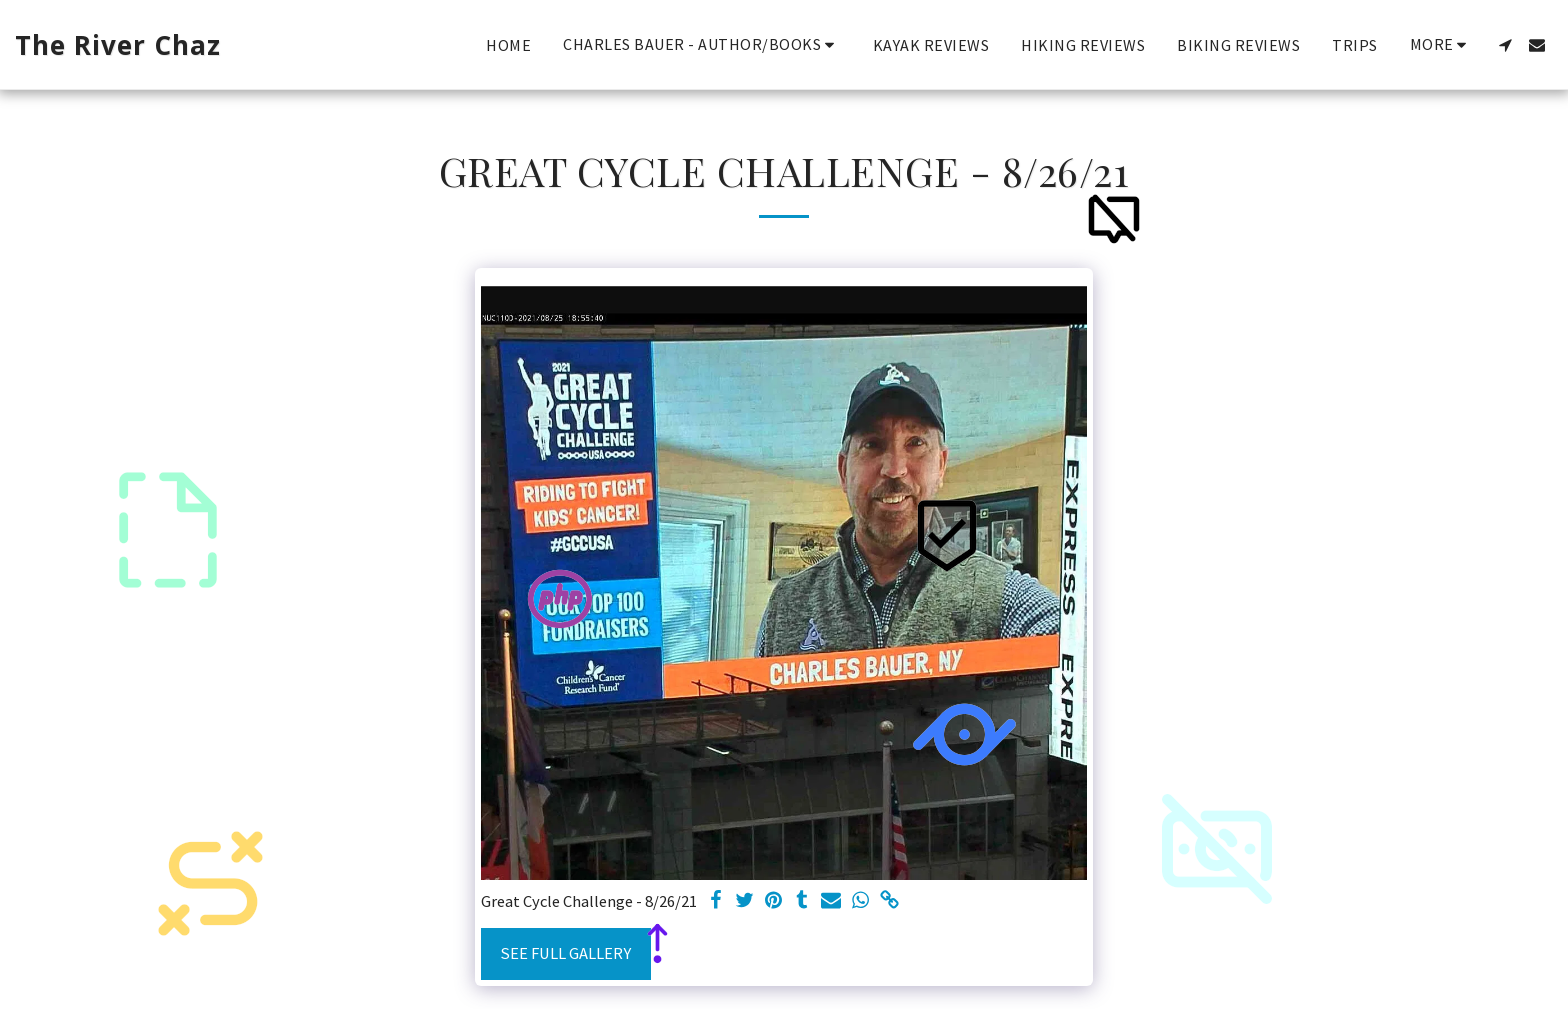  I want to click on cancel or remove a route, so click(210, 883).